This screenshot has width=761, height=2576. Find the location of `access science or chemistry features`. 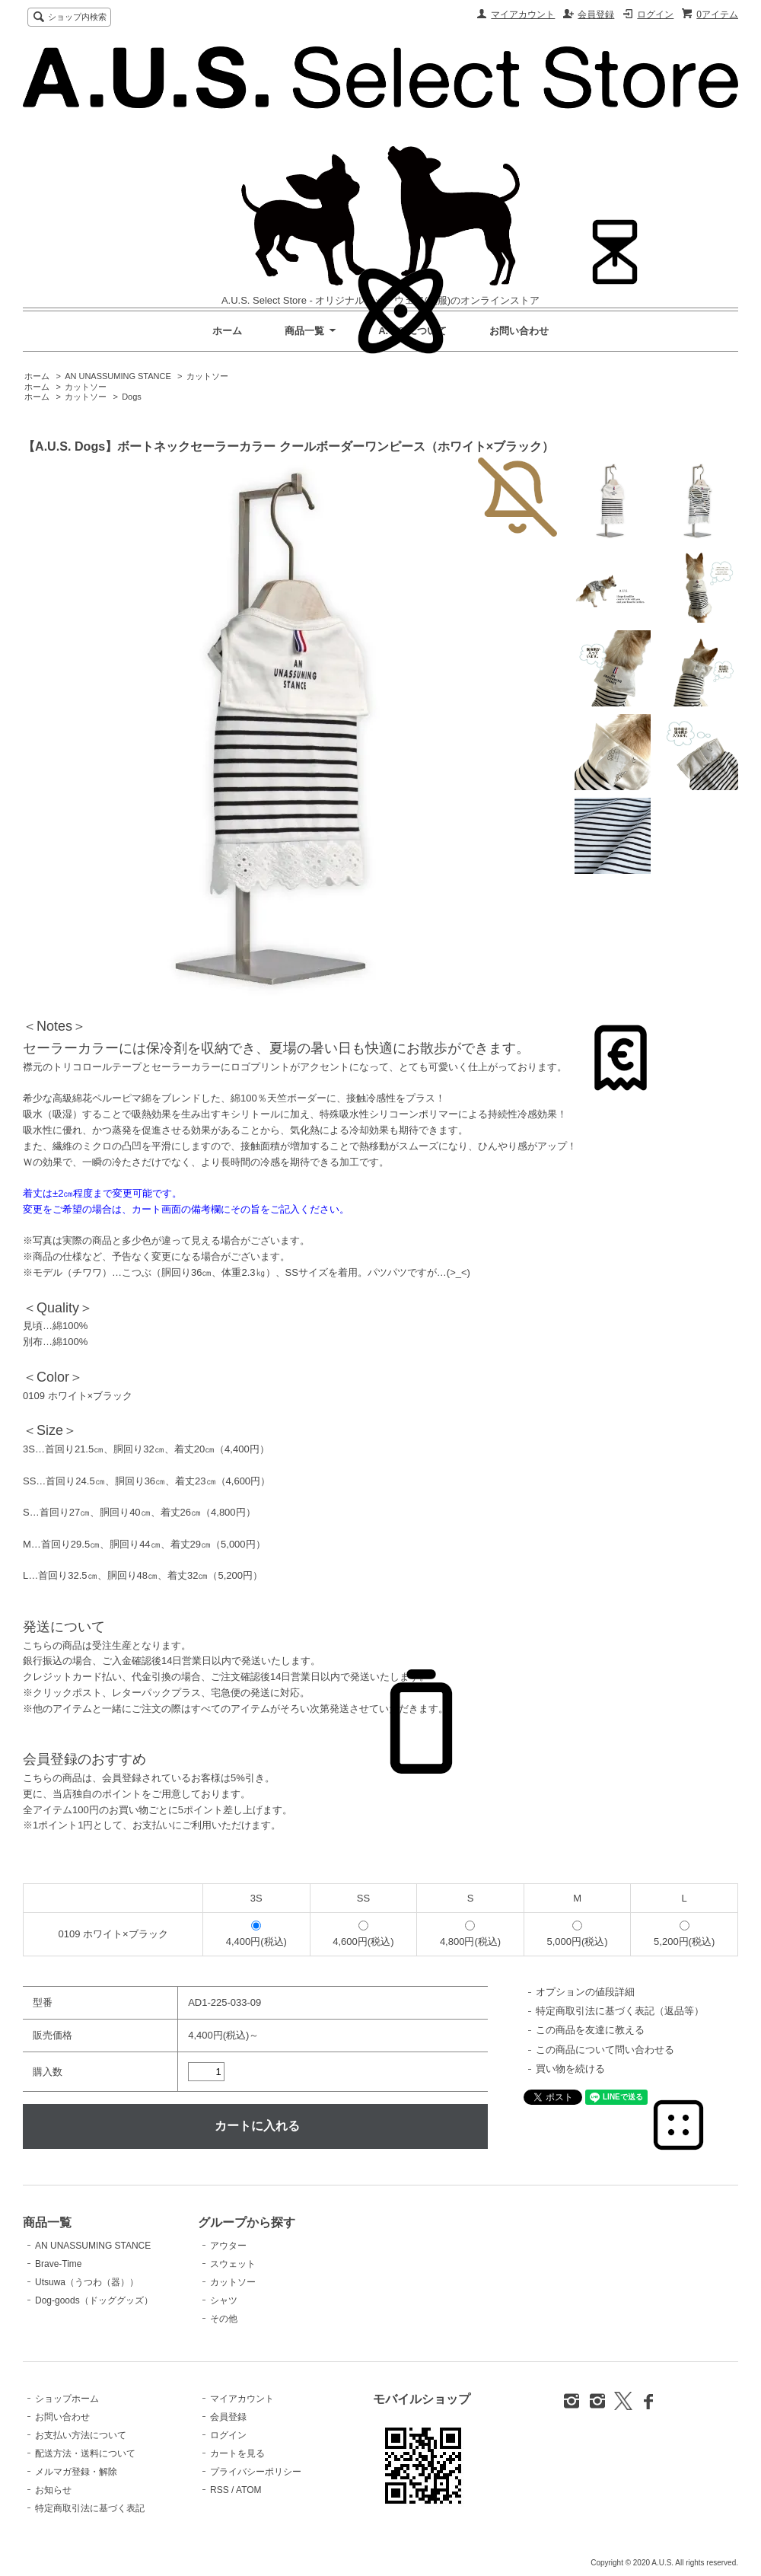

access science or chemistry features is located at coordinates (400, 311).